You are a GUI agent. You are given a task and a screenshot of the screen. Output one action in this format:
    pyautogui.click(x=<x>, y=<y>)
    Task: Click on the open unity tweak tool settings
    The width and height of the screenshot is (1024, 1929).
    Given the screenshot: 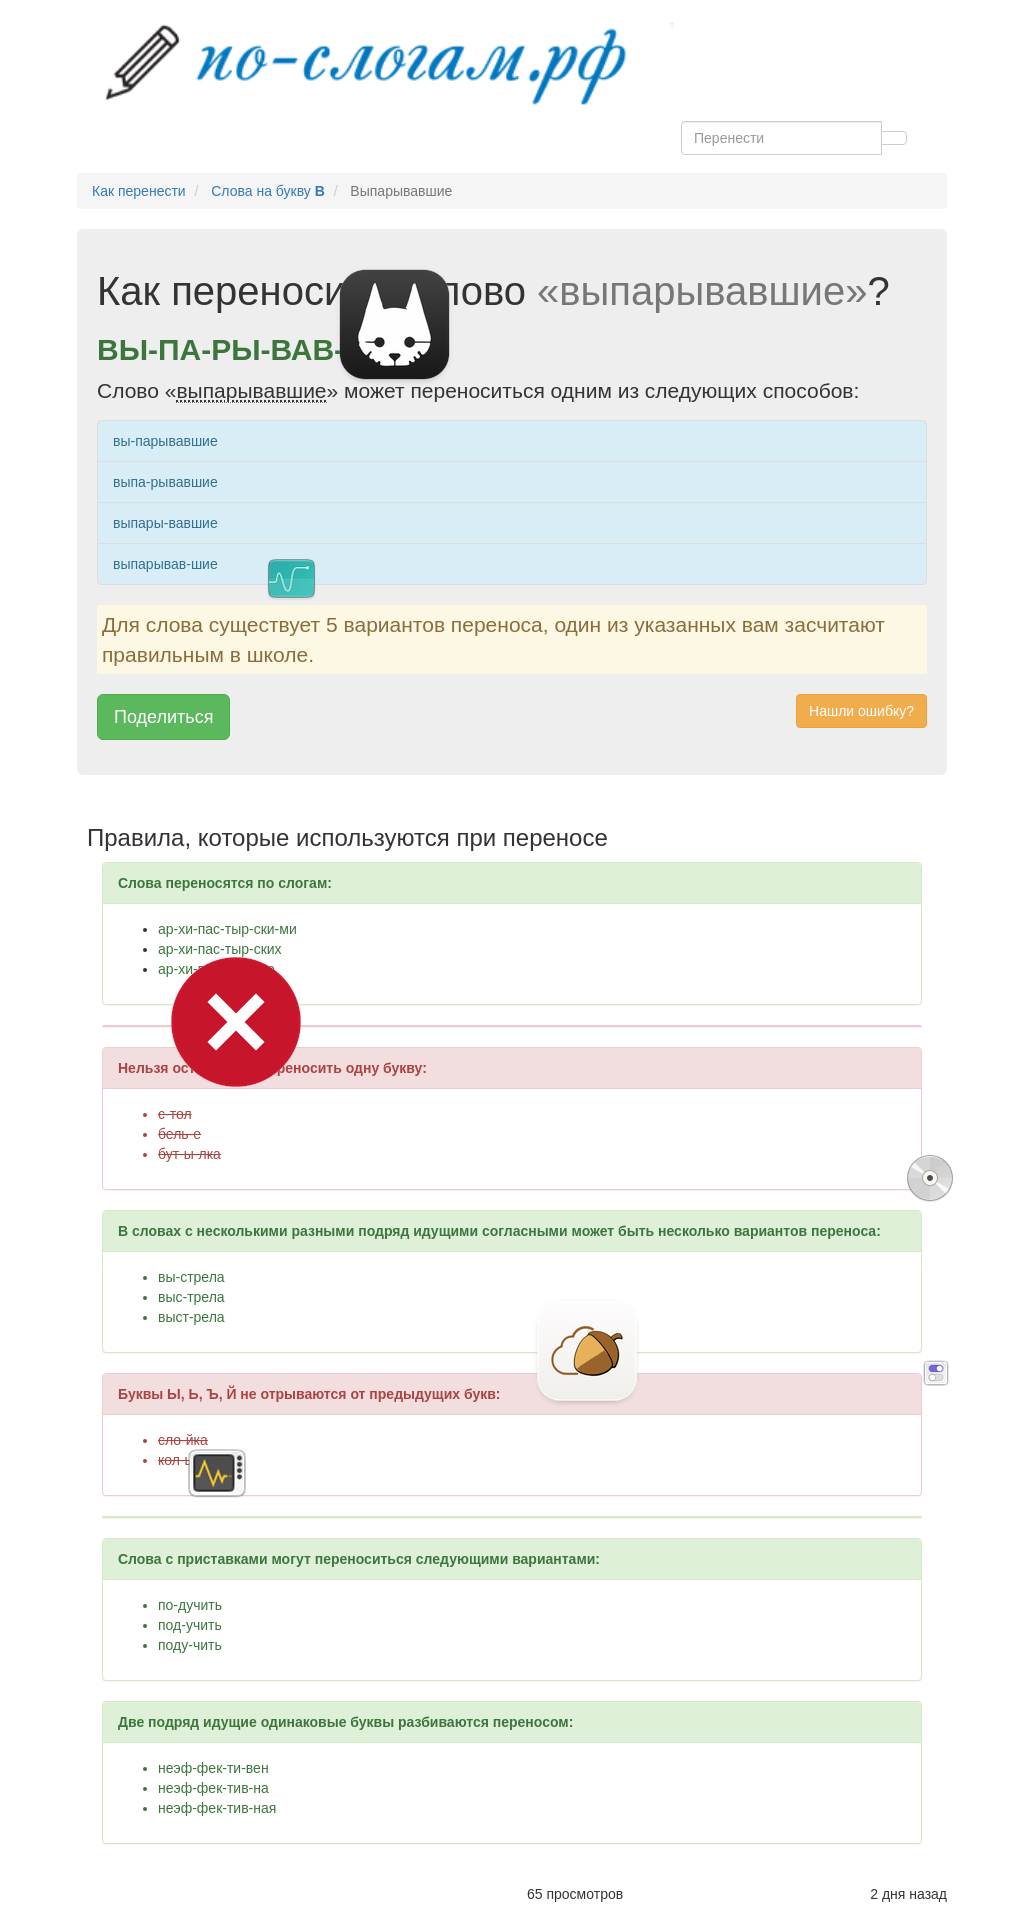 What is the action you would take?
    pyautogui.click(x=936, y=1373)
    